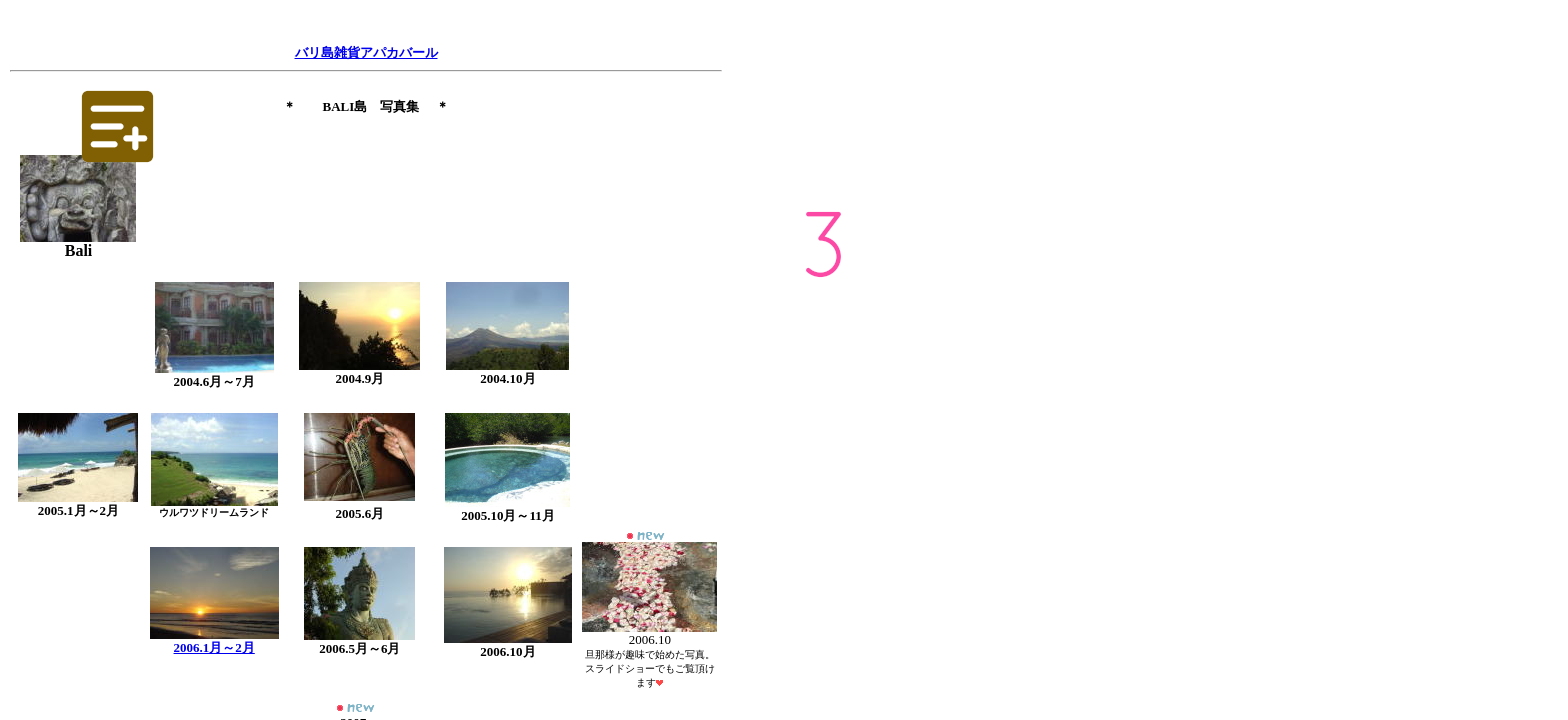  Describe the element at coordinates (117, 126) in the screenshot. I see `add a new item to the list` at that location.